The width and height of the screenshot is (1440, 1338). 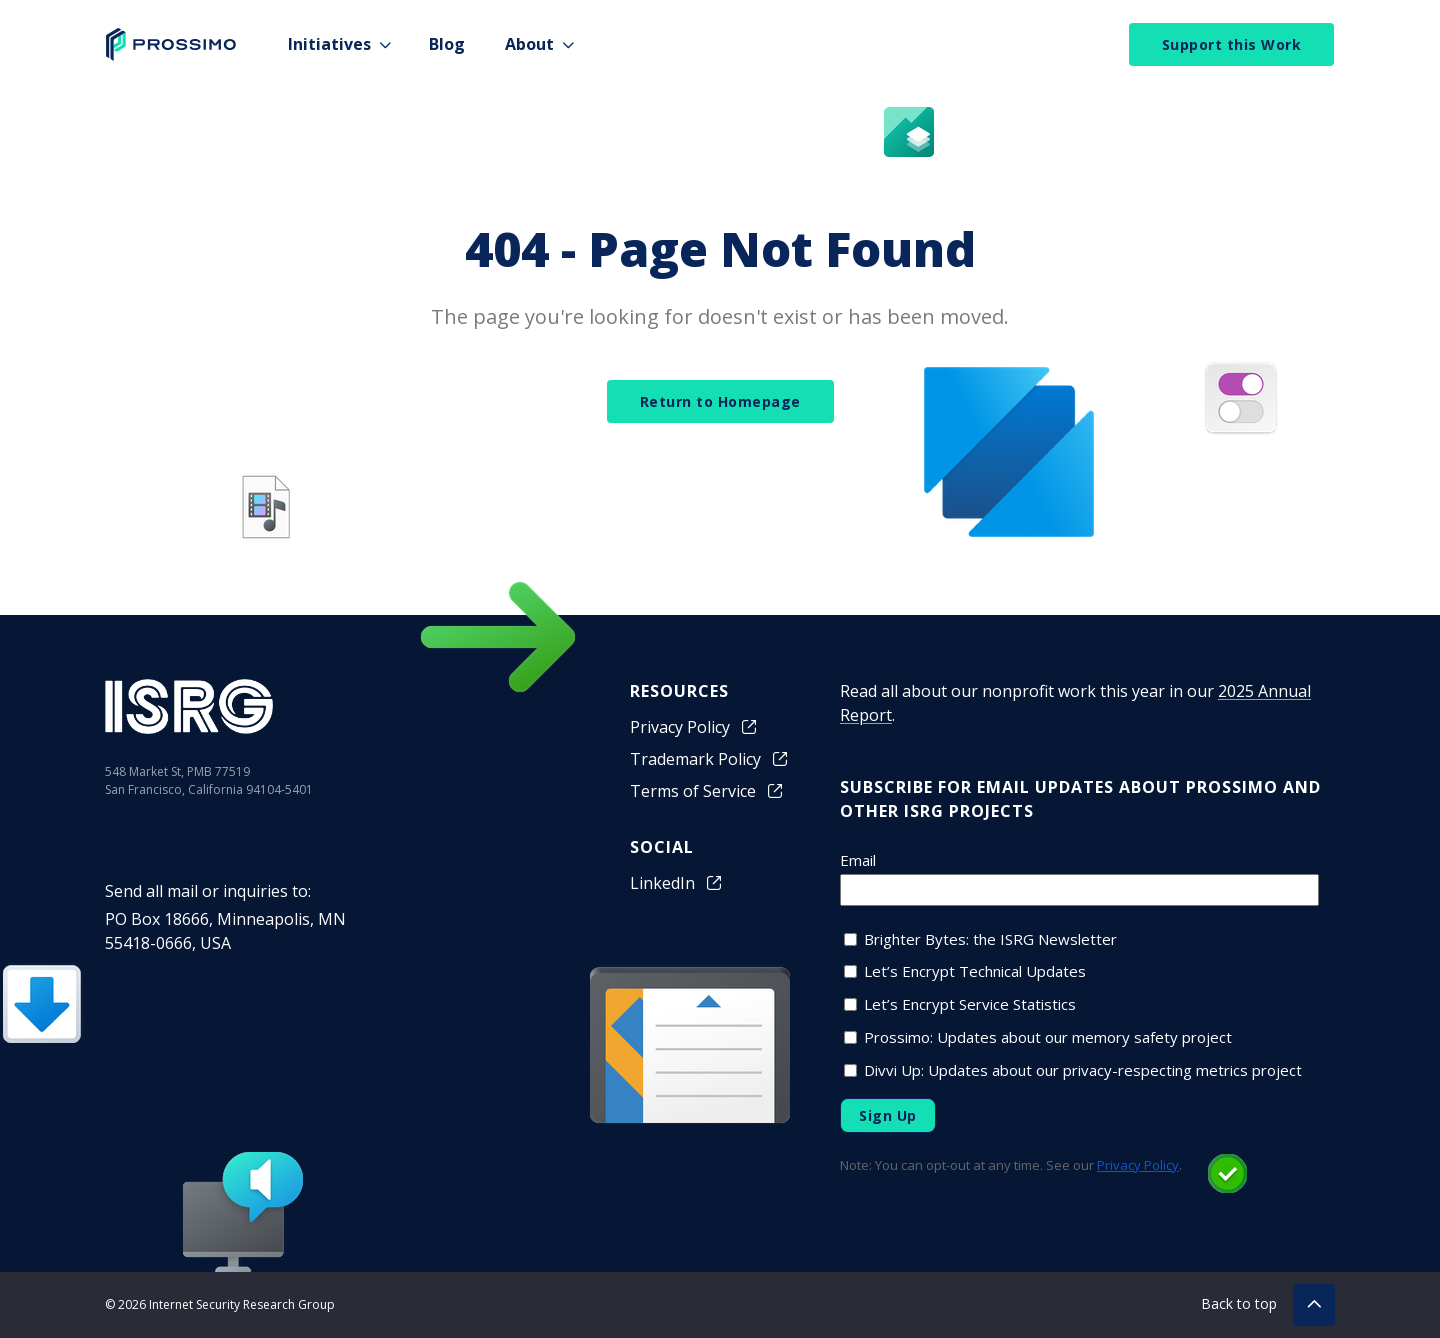 What do you see at coordinates (102, 943) in the screenshot?
I see `indicates a file or item is being downloaded` at bounding box center [102, 943].